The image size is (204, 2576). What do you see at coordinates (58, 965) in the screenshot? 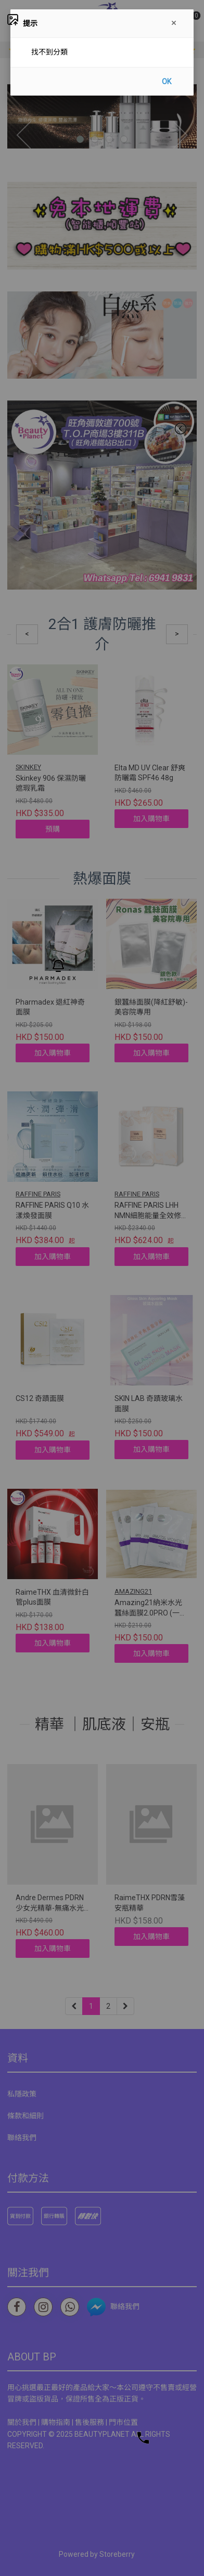
I see `indicates new notifications or alerts` at bounding box center [58, 965].